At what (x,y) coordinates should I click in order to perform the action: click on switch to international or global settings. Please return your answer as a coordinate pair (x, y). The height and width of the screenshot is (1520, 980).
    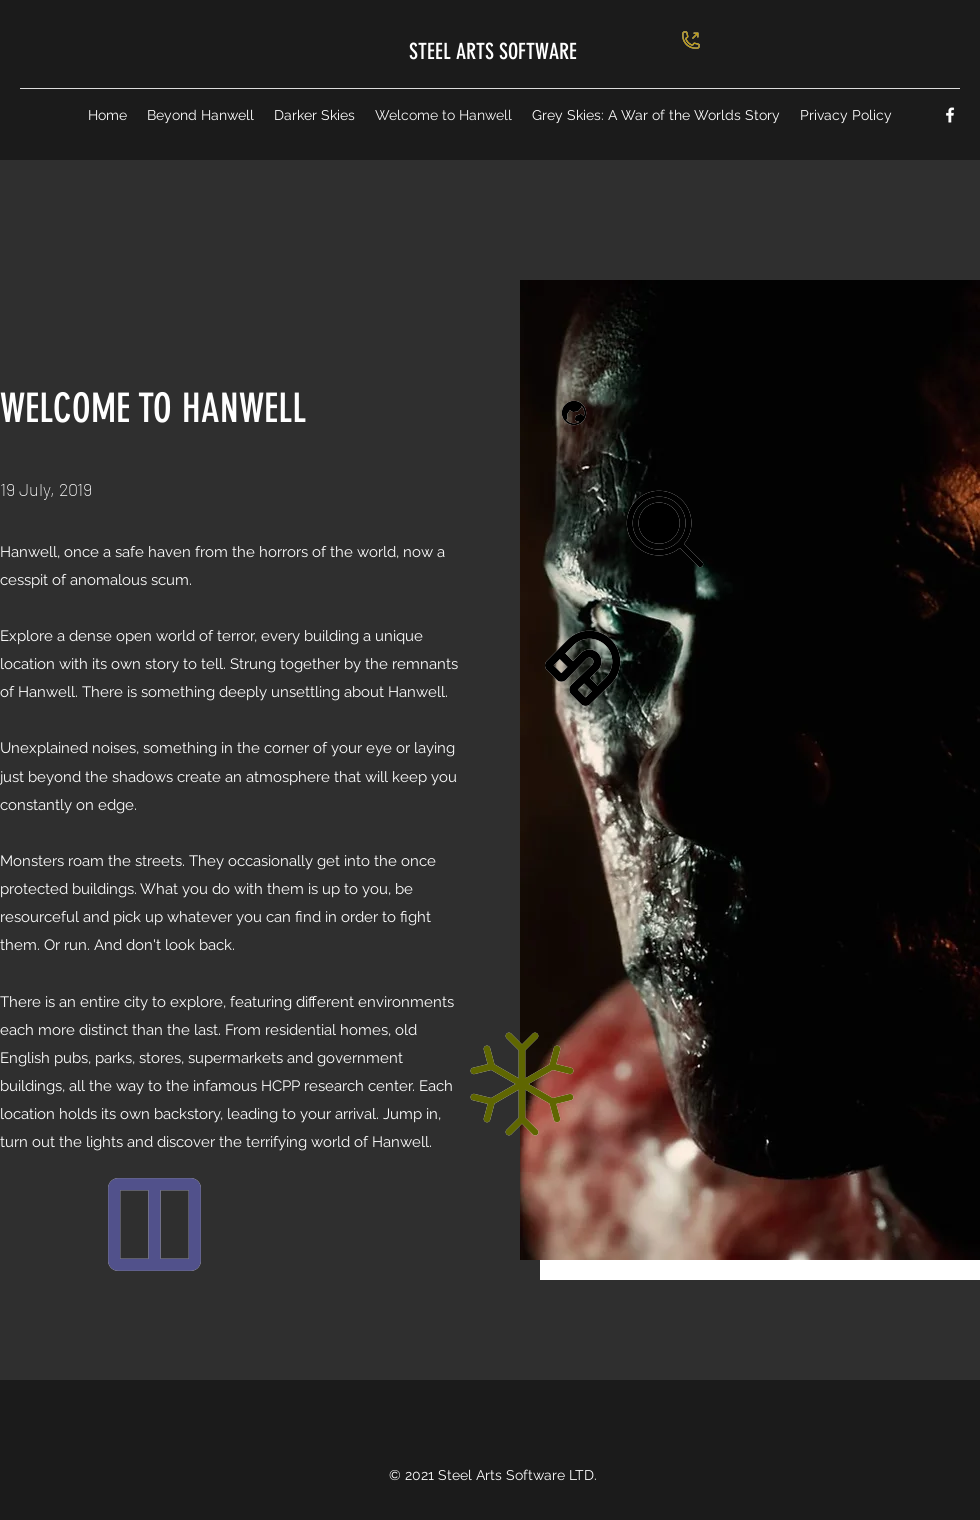
    Looking at the image, I should click on (574, 413).